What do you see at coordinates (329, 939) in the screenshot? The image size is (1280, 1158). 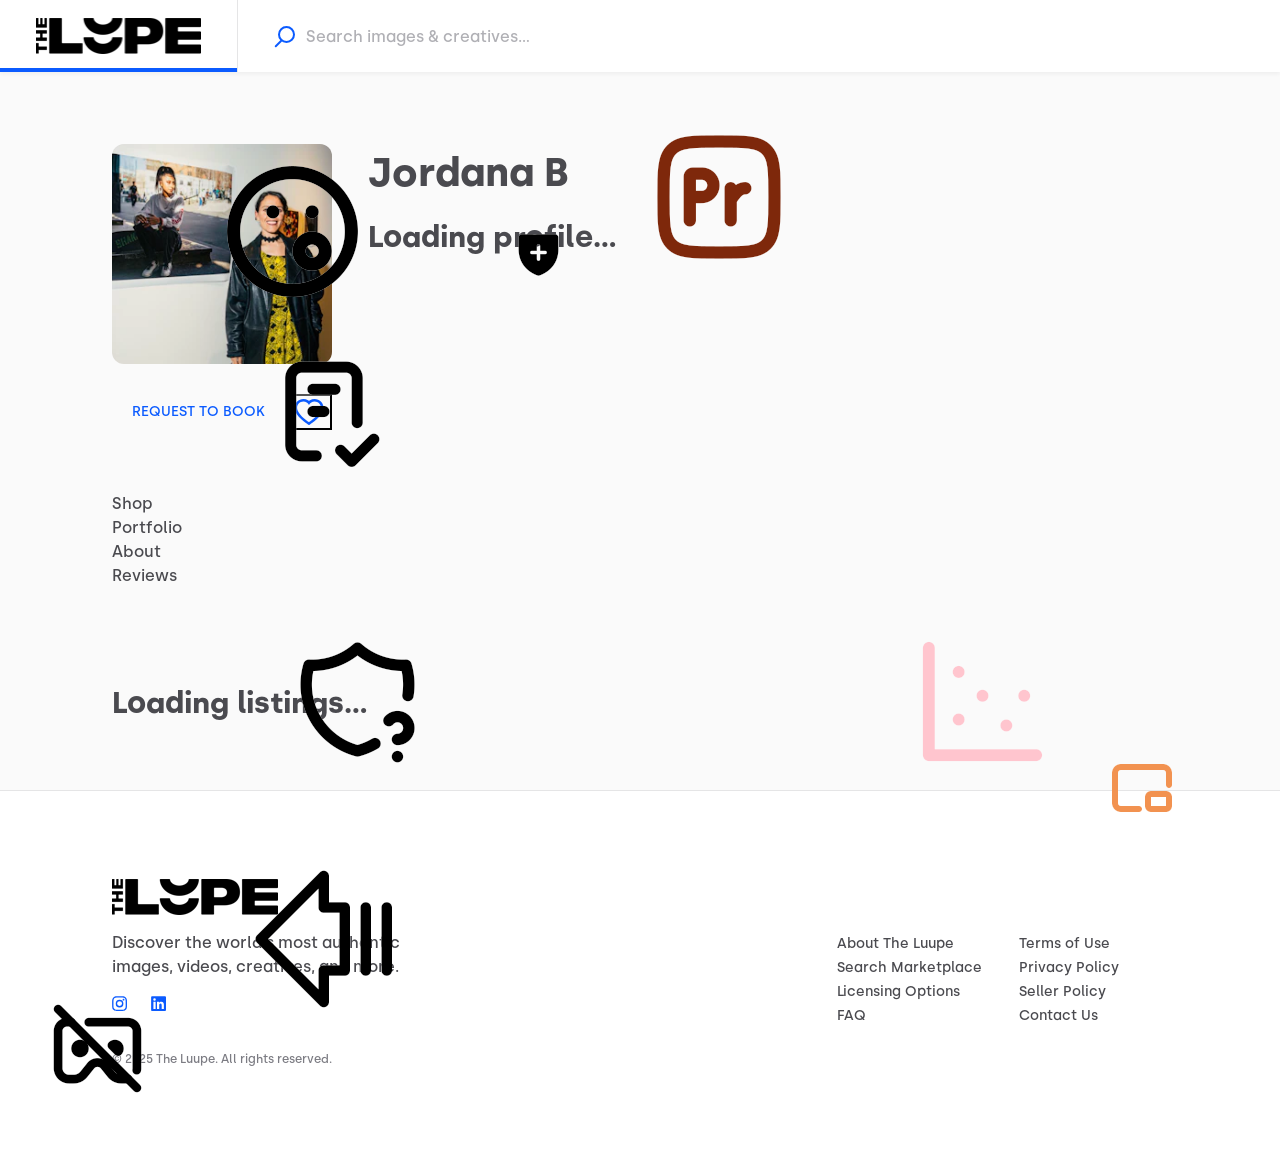 I see `go back to the beginning` at bounding box center [329, 939].